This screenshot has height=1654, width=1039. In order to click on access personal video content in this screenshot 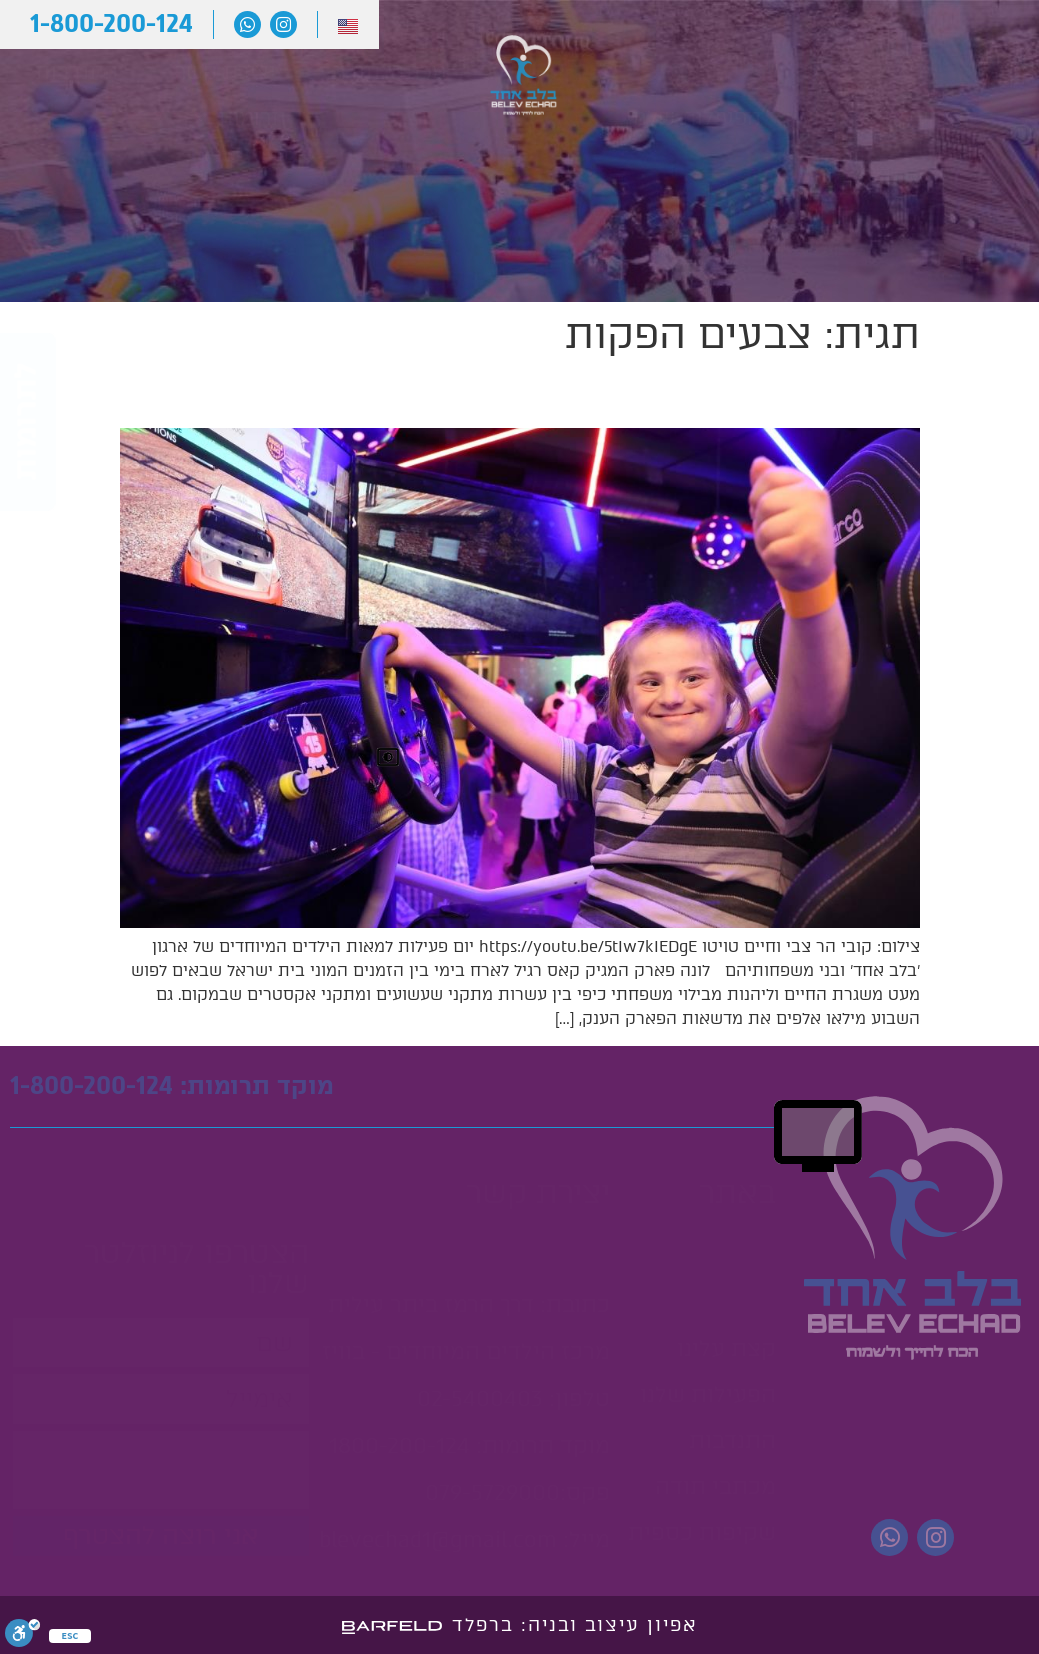, I will do `click(818, 1136)`.